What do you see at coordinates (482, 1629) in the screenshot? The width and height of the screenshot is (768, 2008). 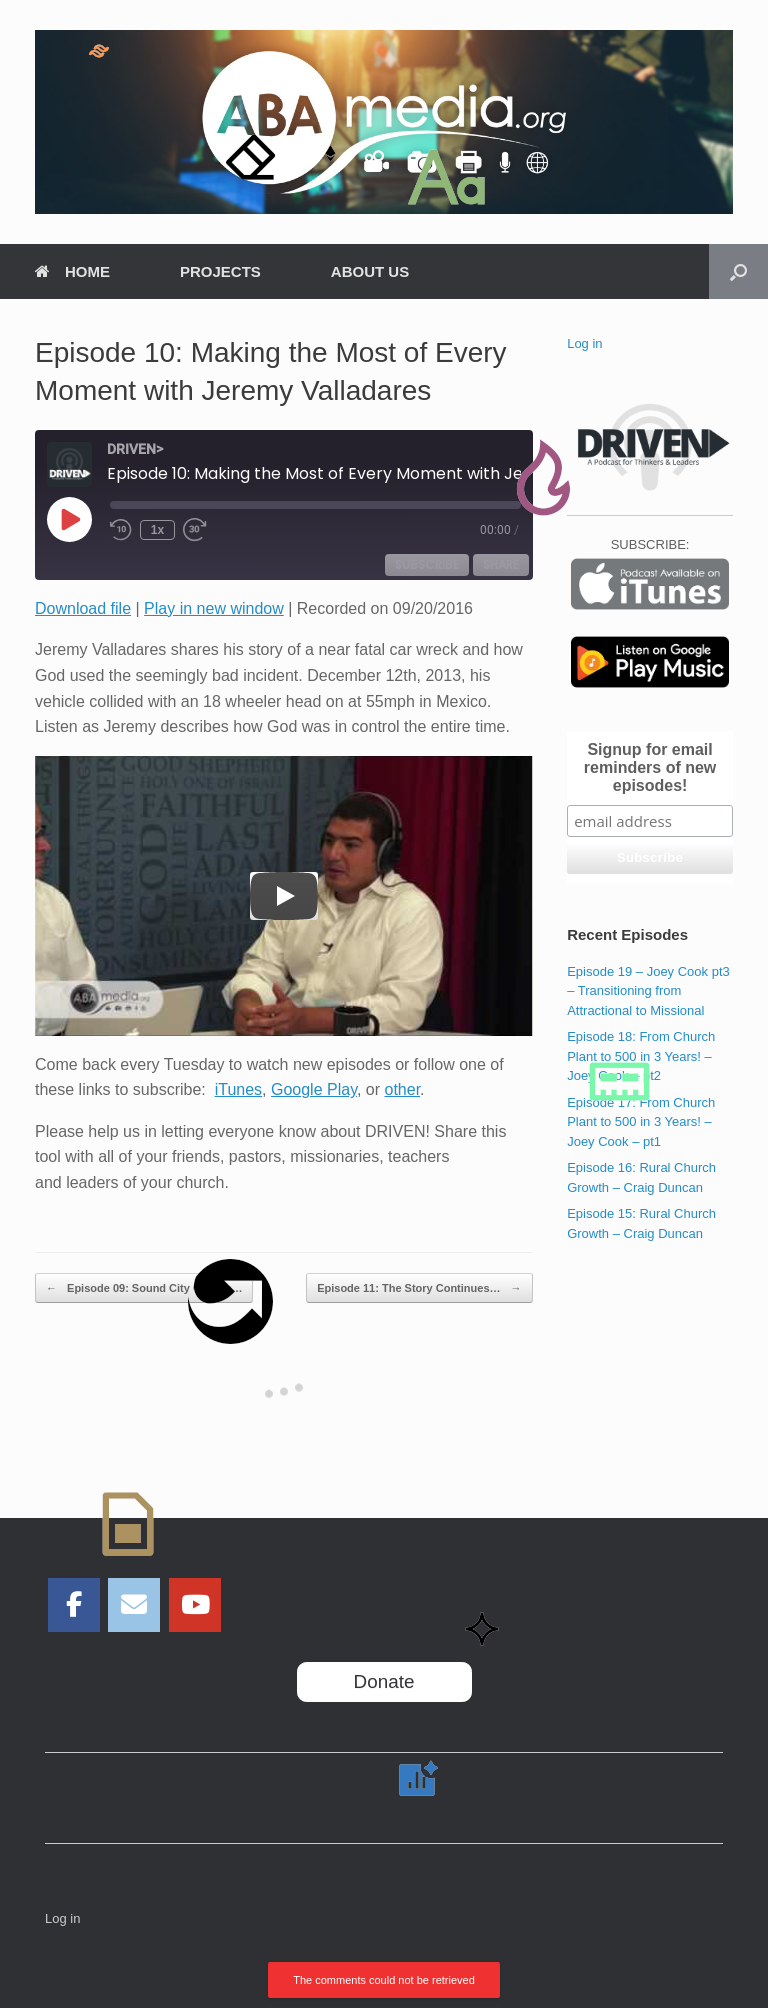 I see `indicates bright or sunny weather conditions` at bounding box center [482, 1629].